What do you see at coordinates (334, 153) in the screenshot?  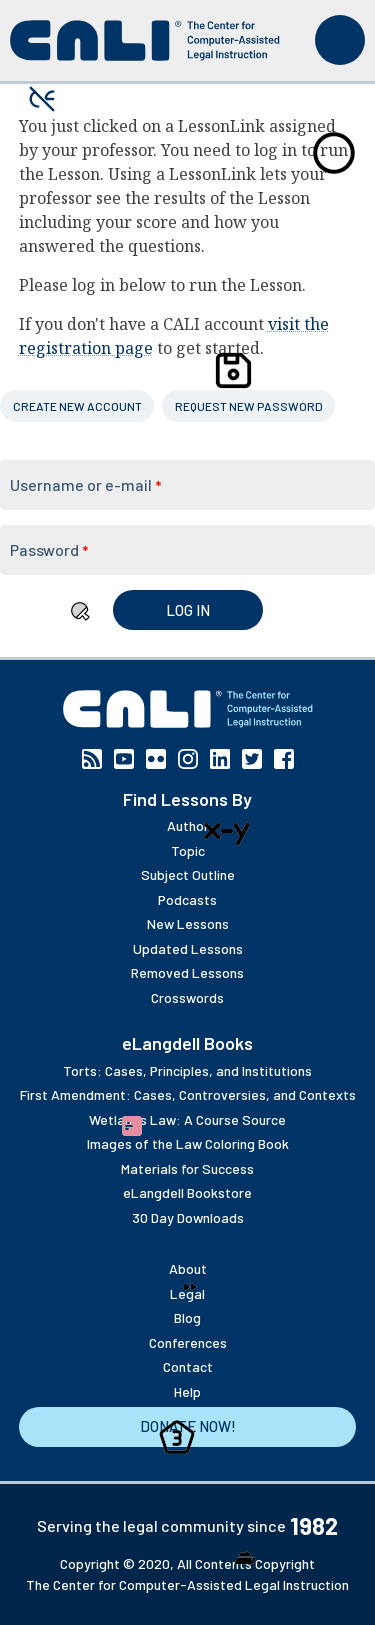 I see `unselected radio button or checkbox option` at bounding box center [334, 153].